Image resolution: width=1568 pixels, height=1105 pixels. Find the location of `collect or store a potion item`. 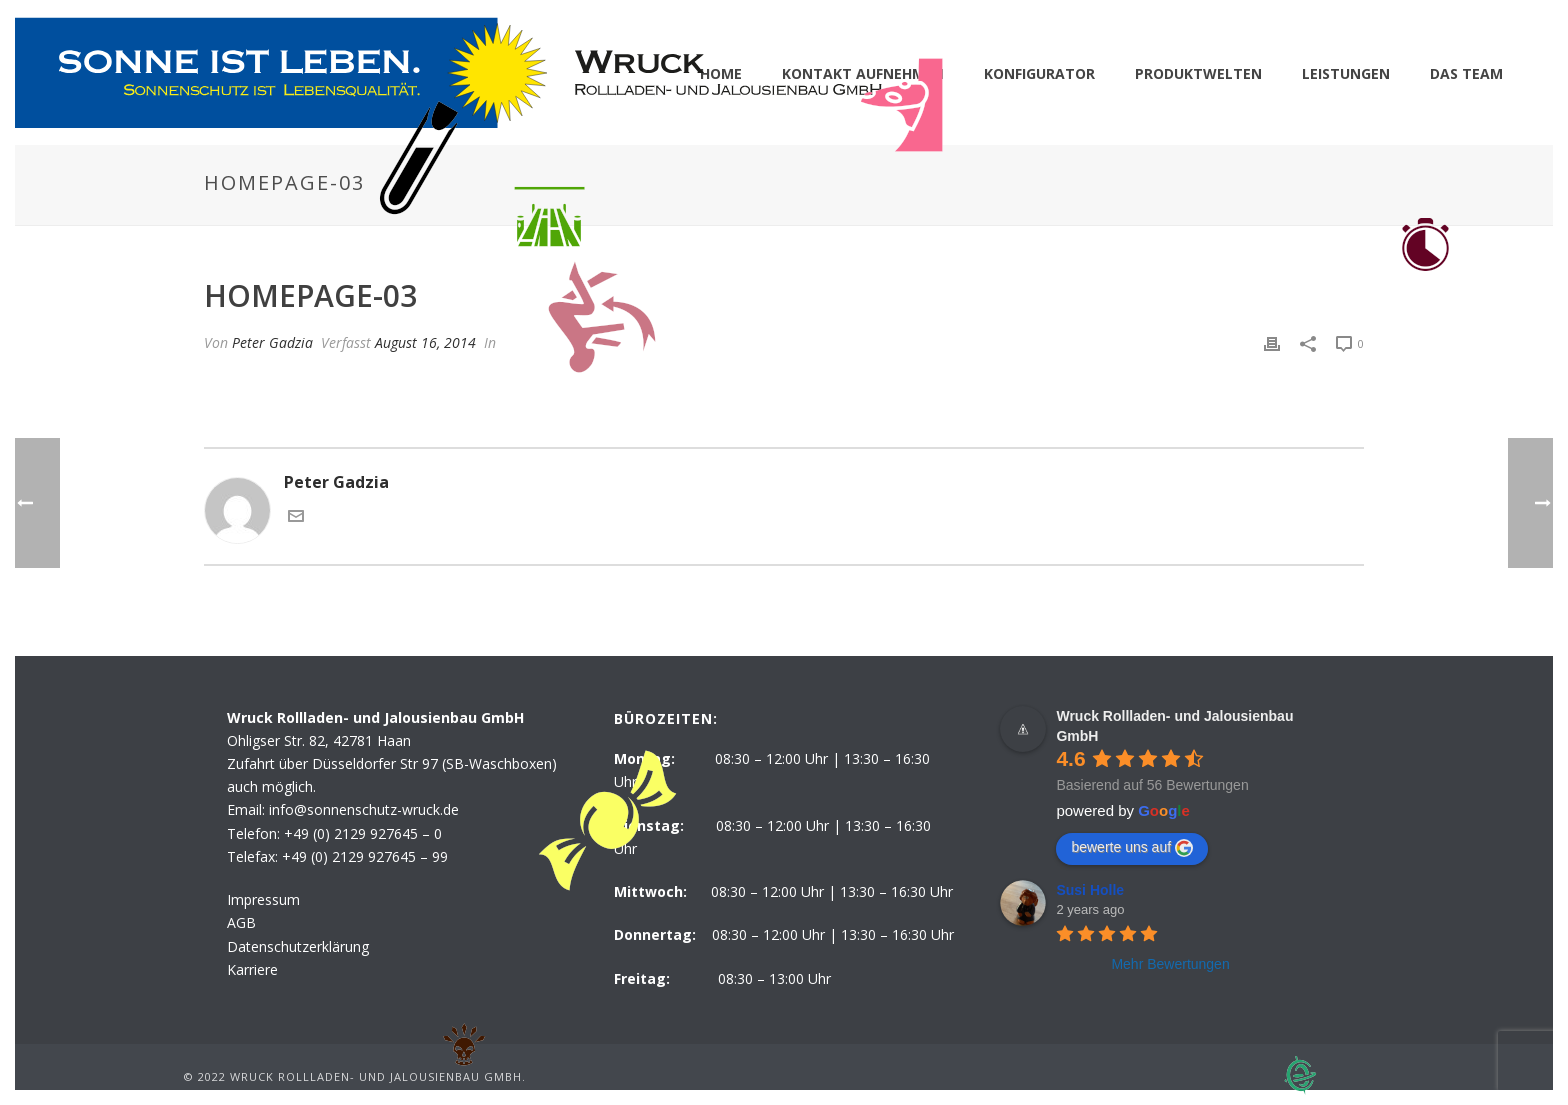

collect or store a potion item is located at coordinates (416, 158).